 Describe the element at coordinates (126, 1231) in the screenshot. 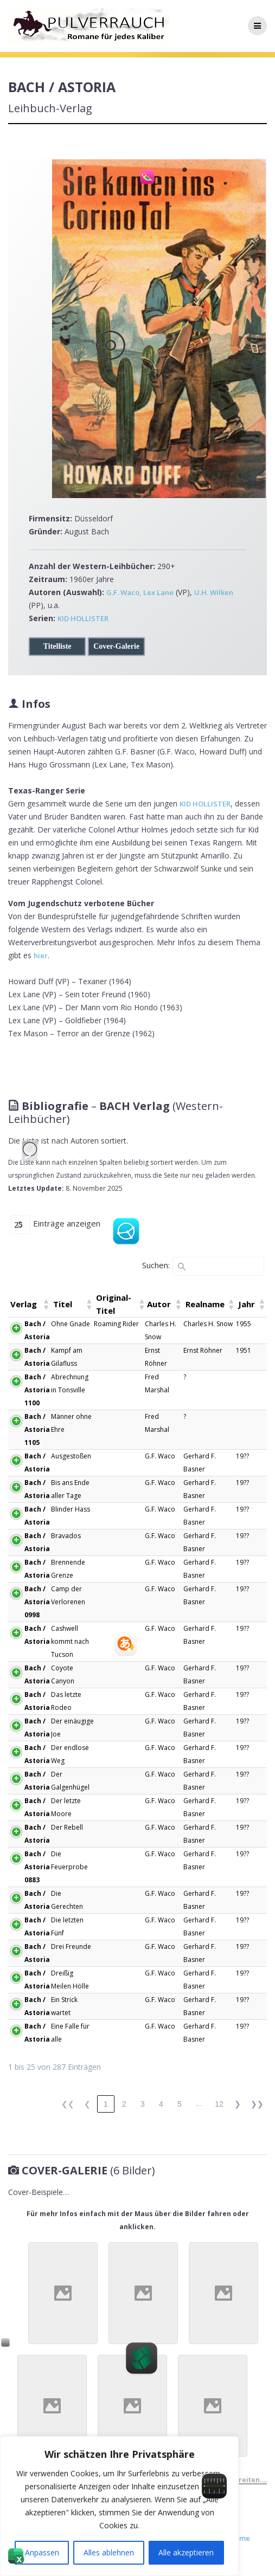

I see `open syncthing file synchronization app` at that location.